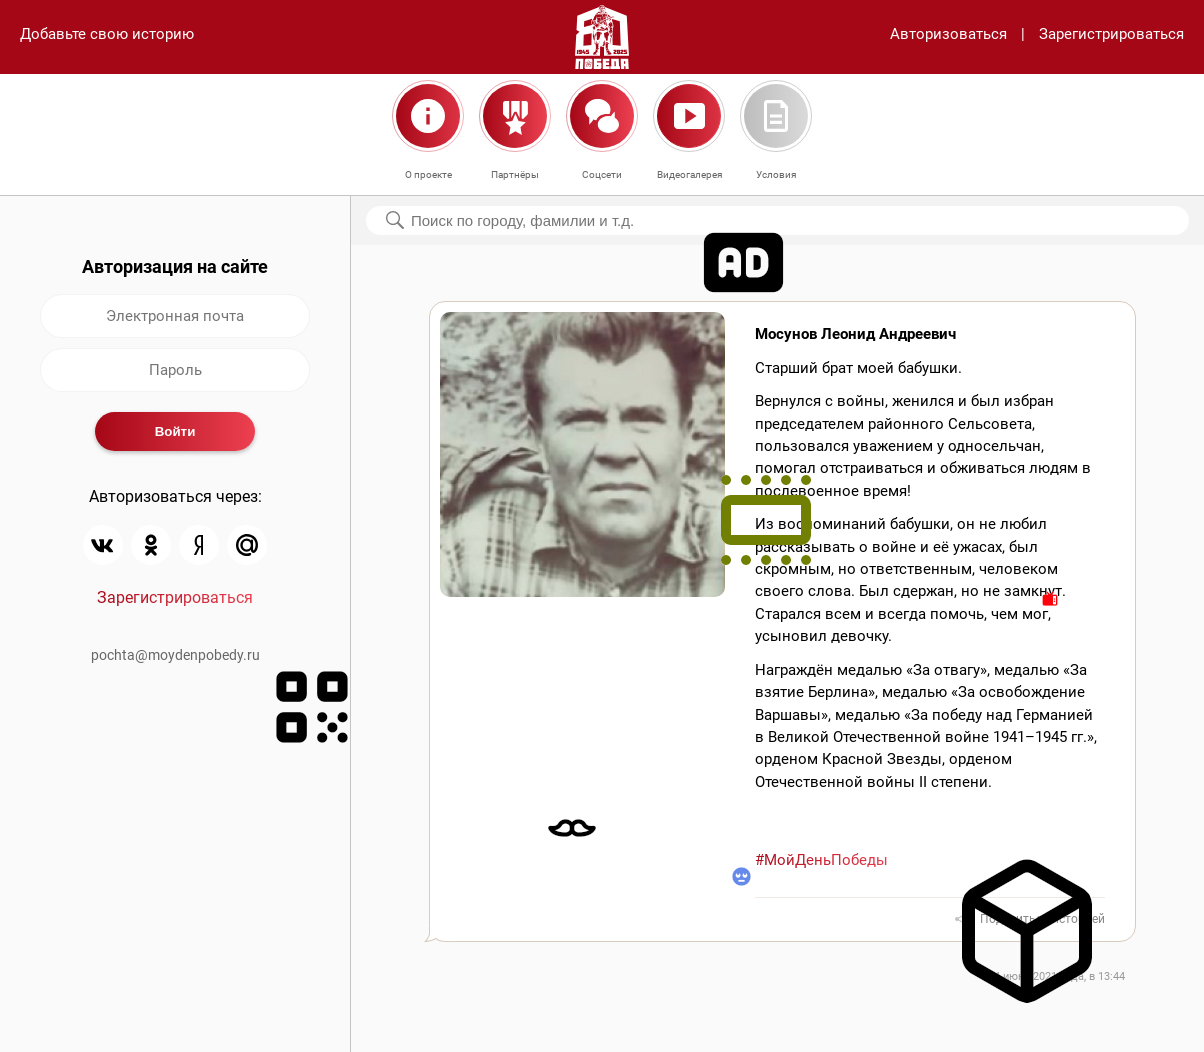 This screenshot has width=1204, height=1052. What do you see at coordinates (572, 828) in the screenshot?
I see `apply a moustache filter or effect` at bounding box center [572, 828].